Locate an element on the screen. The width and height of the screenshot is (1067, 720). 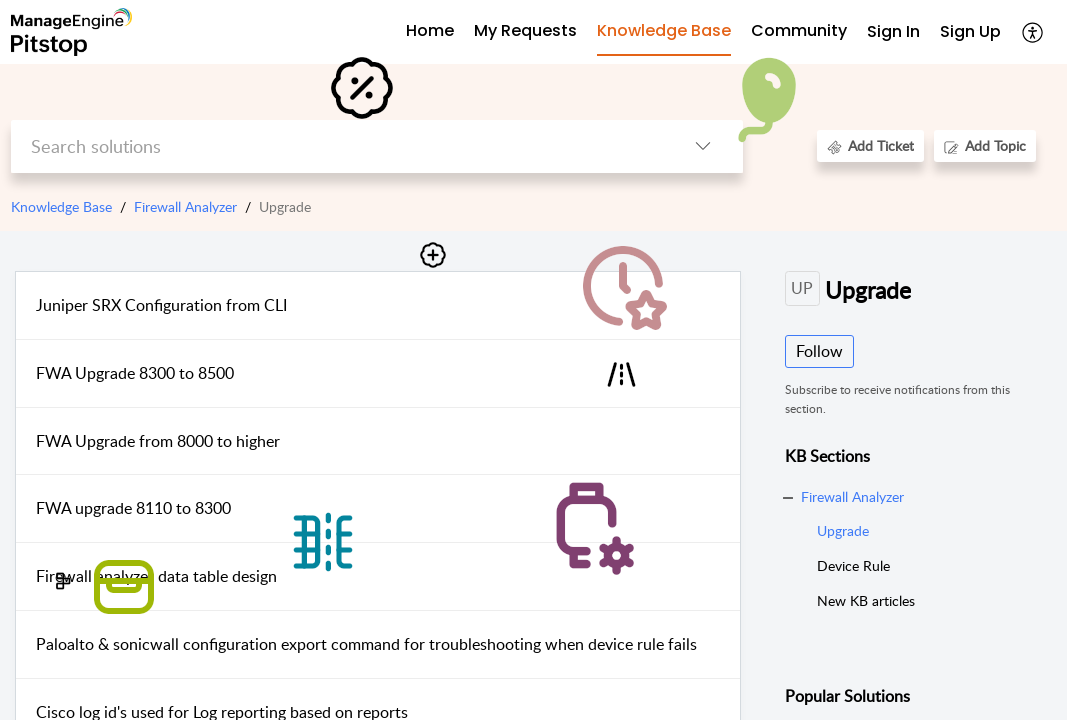
view directions or navigation is located at coordinates (621, 374).